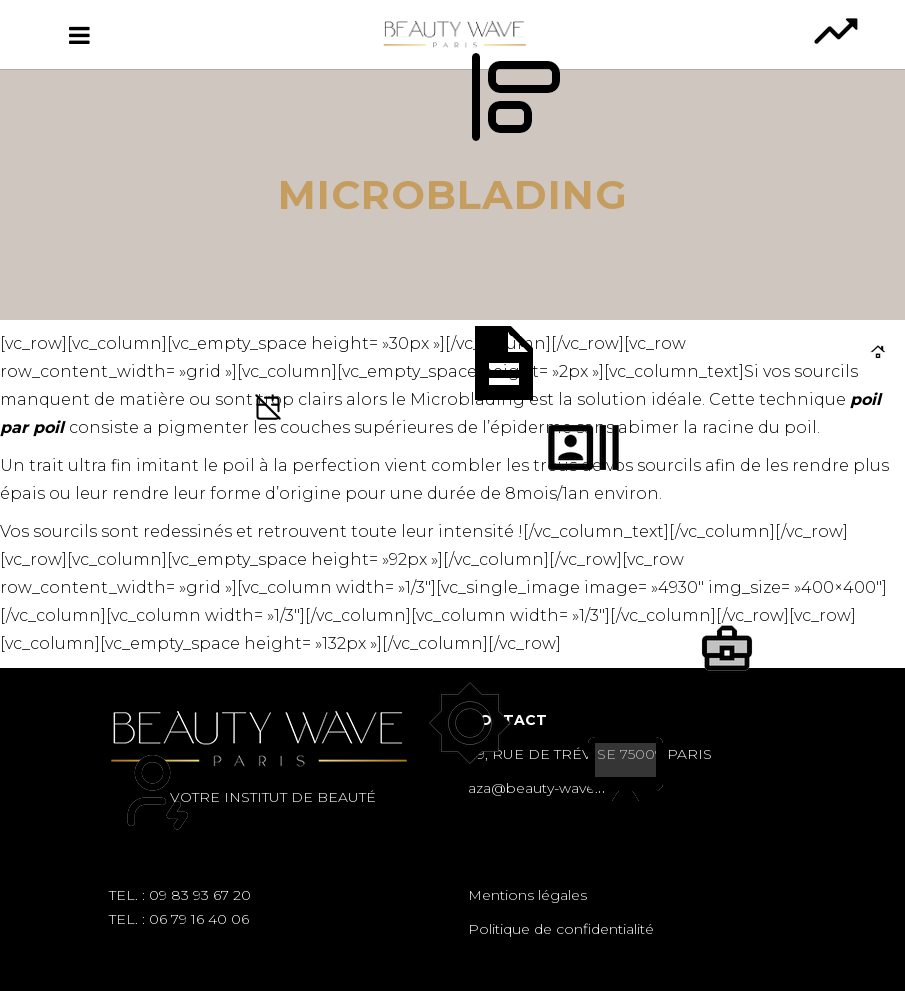 This screenshot has width=905, height=991. Describe the element at coordinates (504, 363) in the screenshot. I see `view document details` at that location.